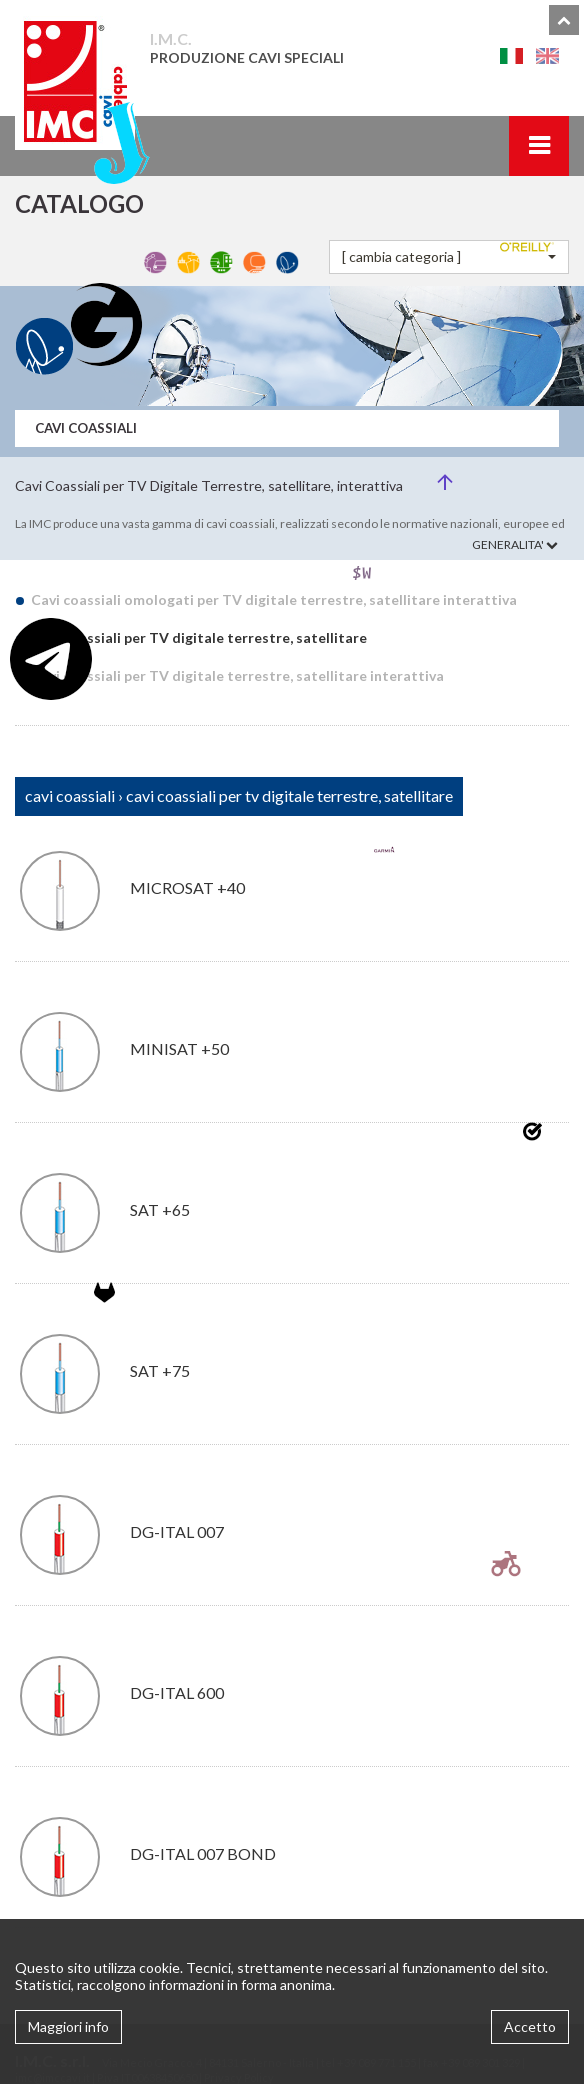  Describe the element at coordinates (506, 1563) in the screenshot. I see `select motorcycle as transportation mode` at that location.